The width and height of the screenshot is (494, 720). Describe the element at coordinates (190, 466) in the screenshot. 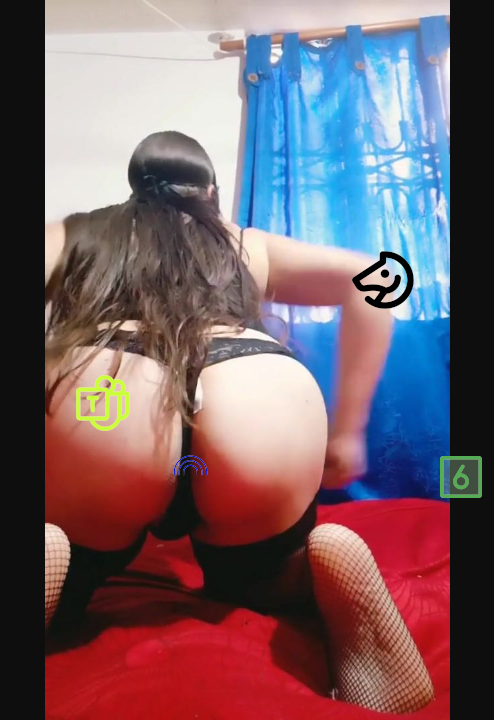

I see `indicates weather conditions with rainbow` at that location.